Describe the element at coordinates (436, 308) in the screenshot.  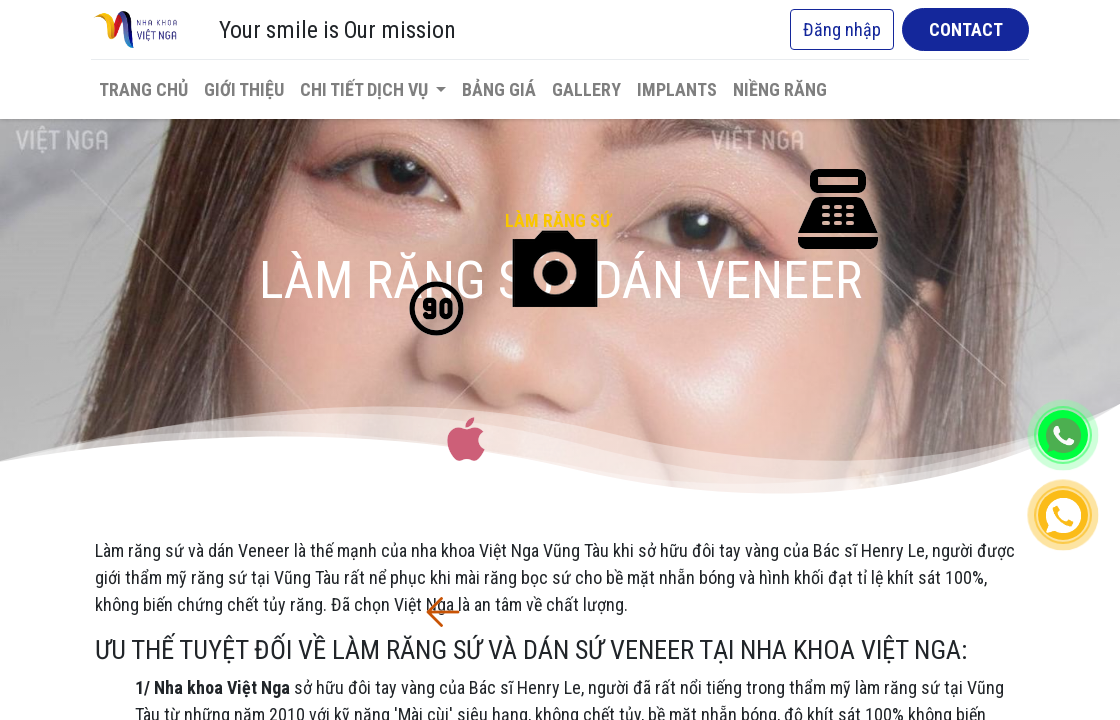
I see `set timer or duration for 90 seconds` at that location.